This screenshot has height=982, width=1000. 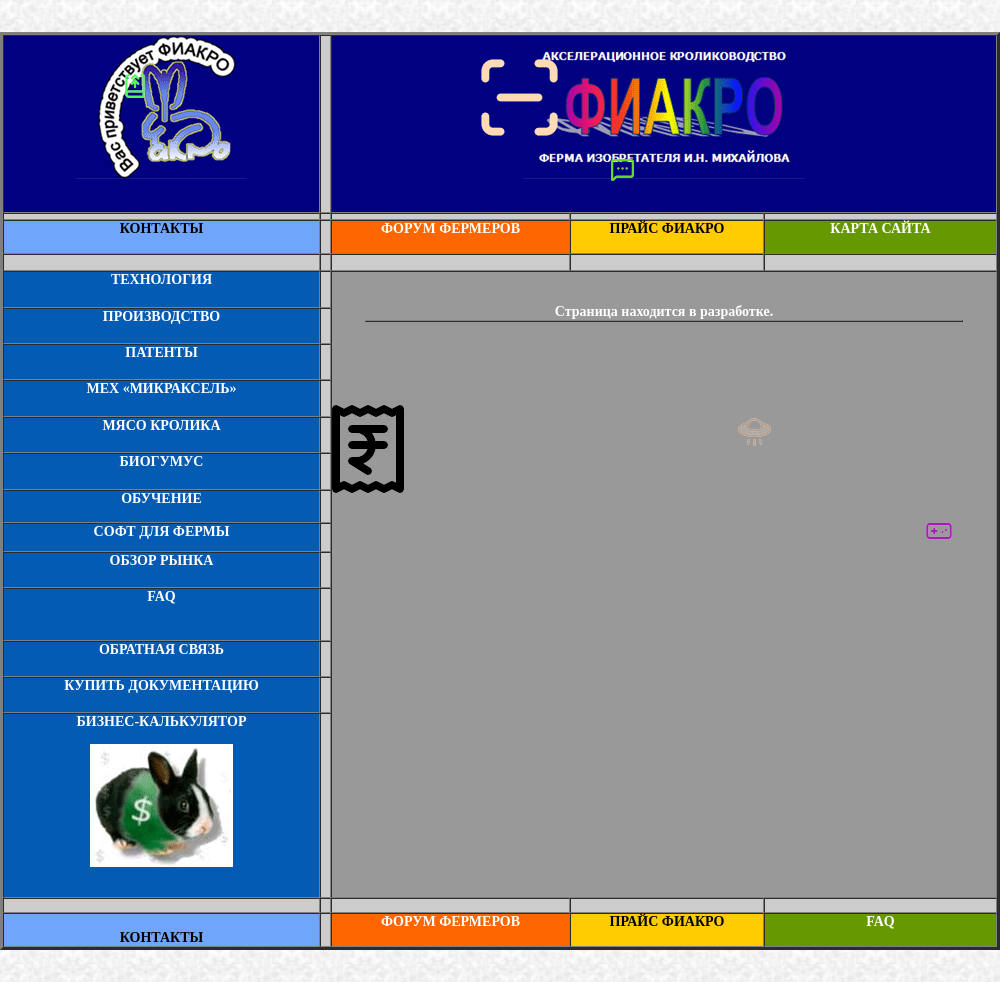 I want to click on upload or export a book, so click(x=135, y=86).